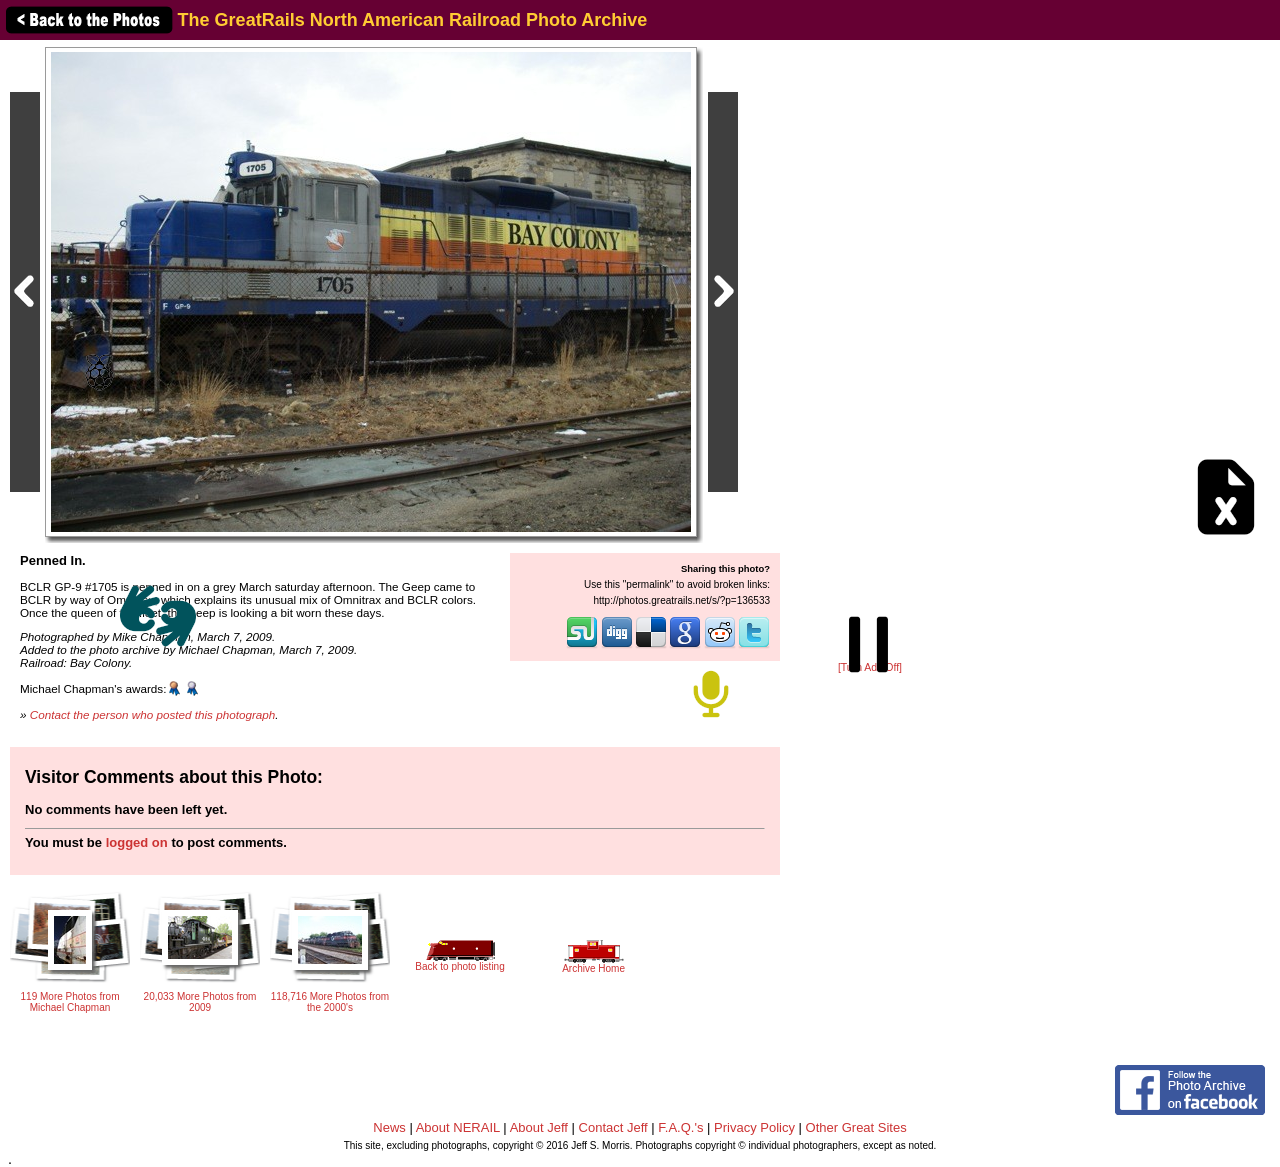 Image resolution: width=1280 pixels, height=1167 pixels. Describe the element at coordinates (868, 644) in the screenshot. I see `pause media playback` at that location.